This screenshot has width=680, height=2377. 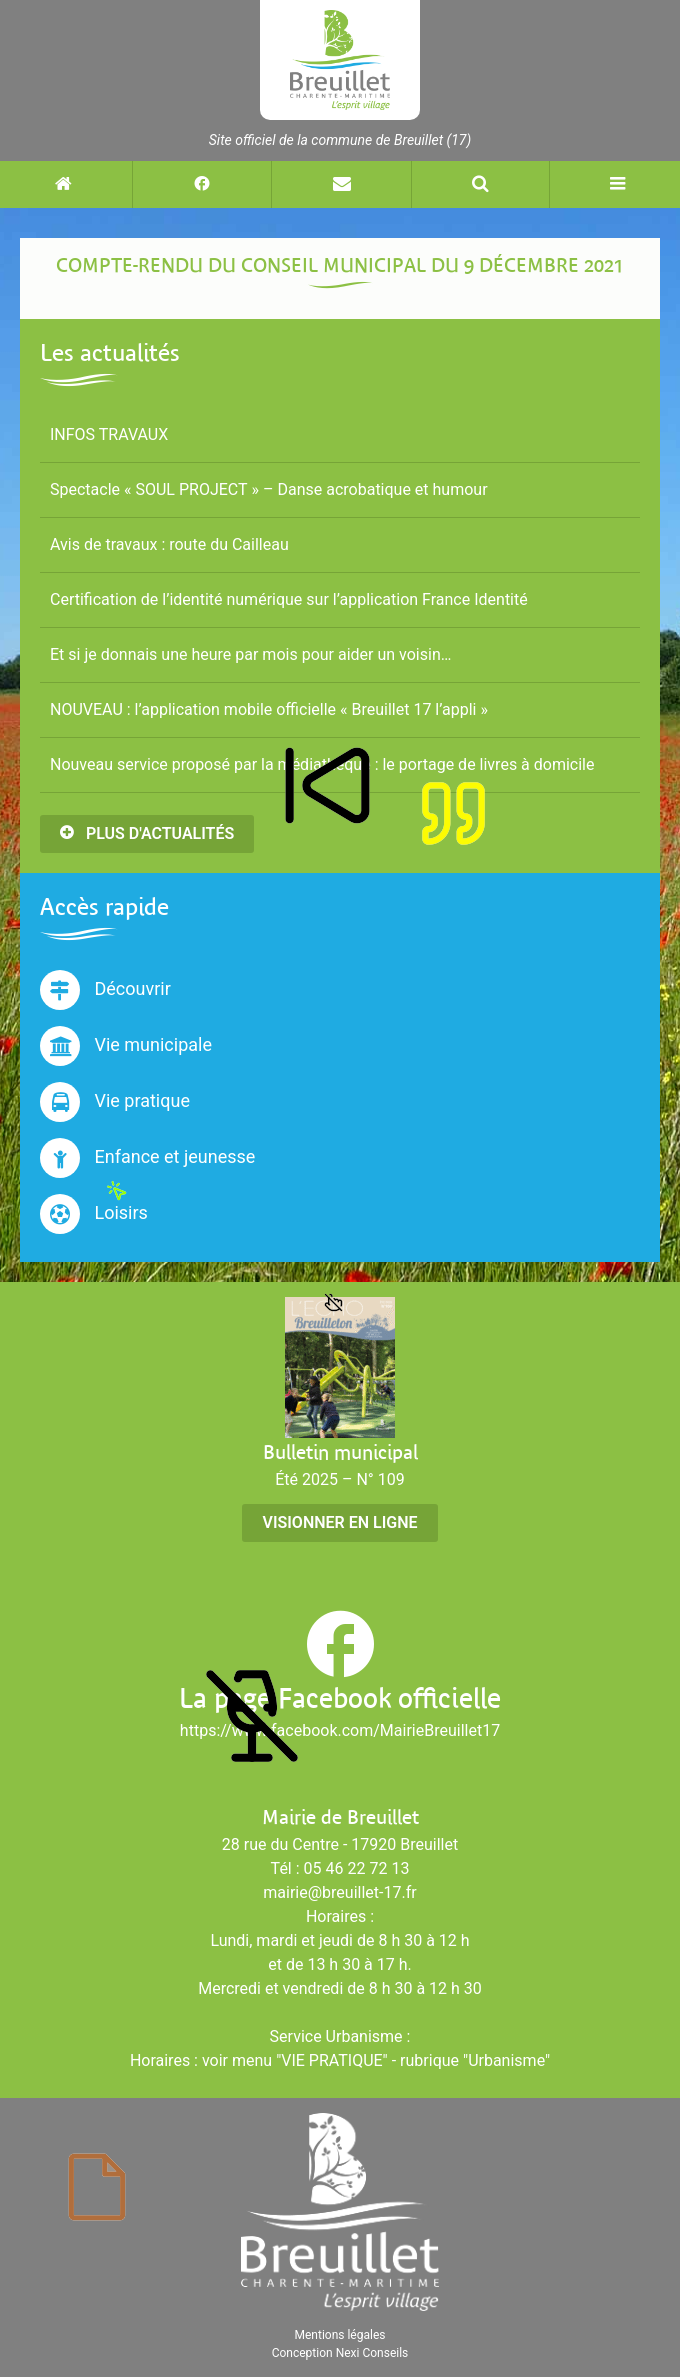 What do you see at coordinates (333, 1302) in the screenshot?
I see `disable touch or pointer input` at bounding box center [333, 1302].